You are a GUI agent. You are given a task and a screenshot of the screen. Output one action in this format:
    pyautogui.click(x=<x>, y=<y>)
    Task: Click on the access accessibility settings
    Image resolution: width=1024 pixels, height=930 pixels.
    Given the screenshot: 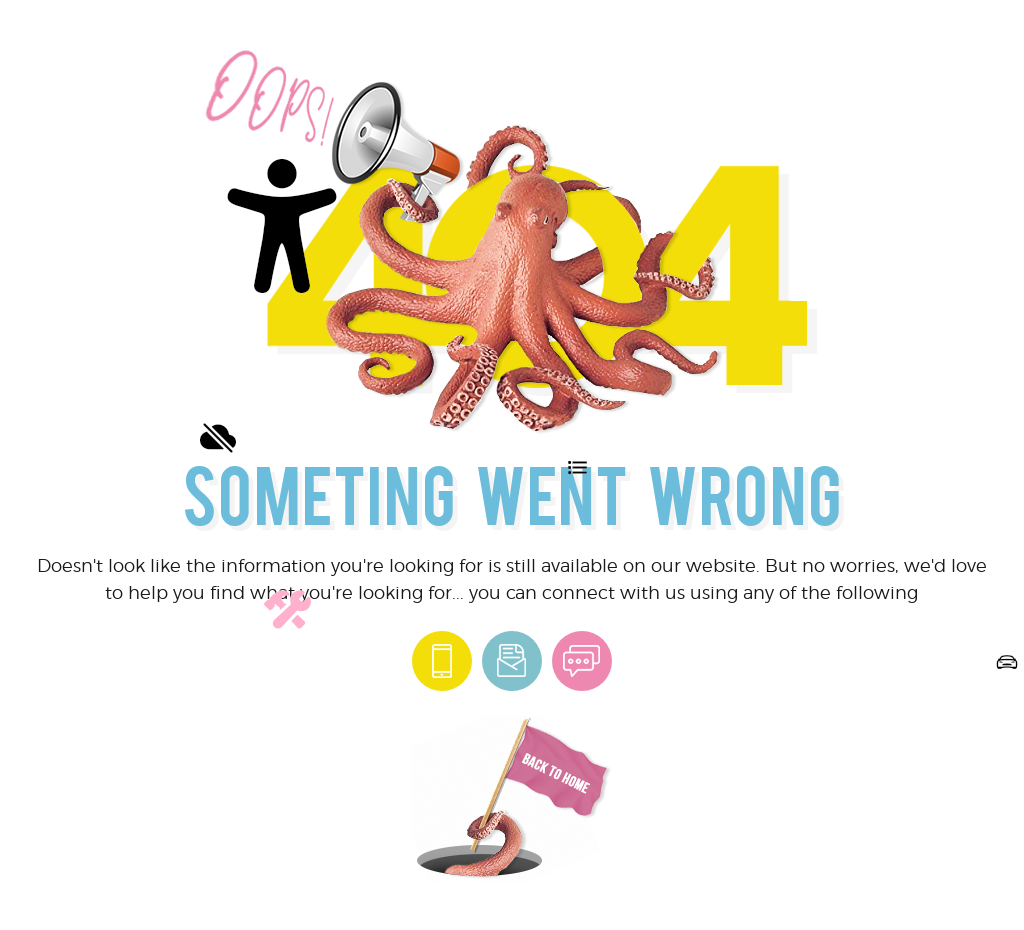 What is the action you would take?
    pyautogui.click(x=282, y=226)
    